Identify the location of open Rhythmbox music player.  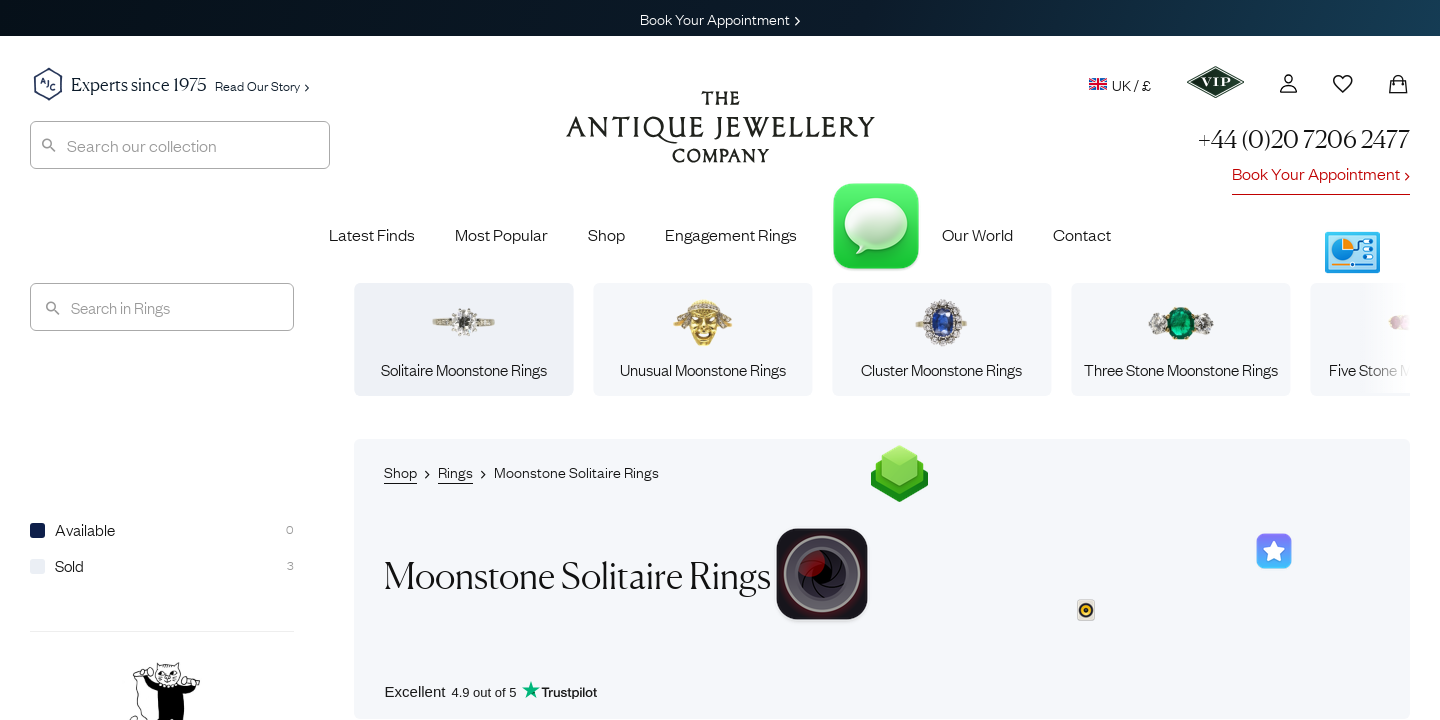
(1086, 610).